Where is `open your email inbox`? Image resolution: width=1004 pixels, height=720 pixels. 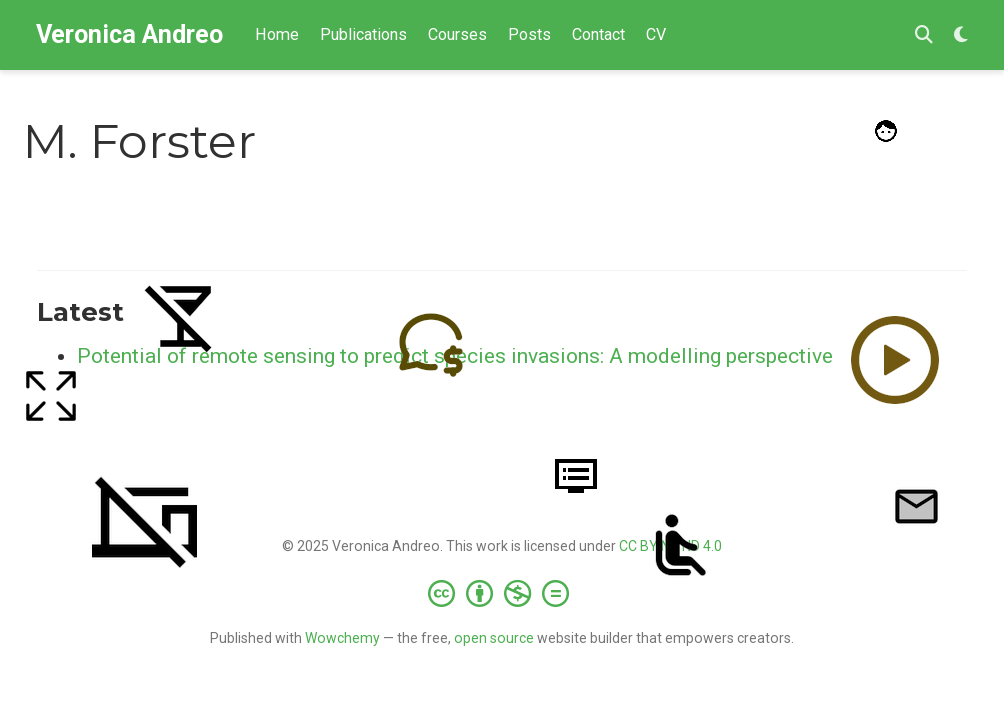 open your email inbox is located at coordinates (916, 506).